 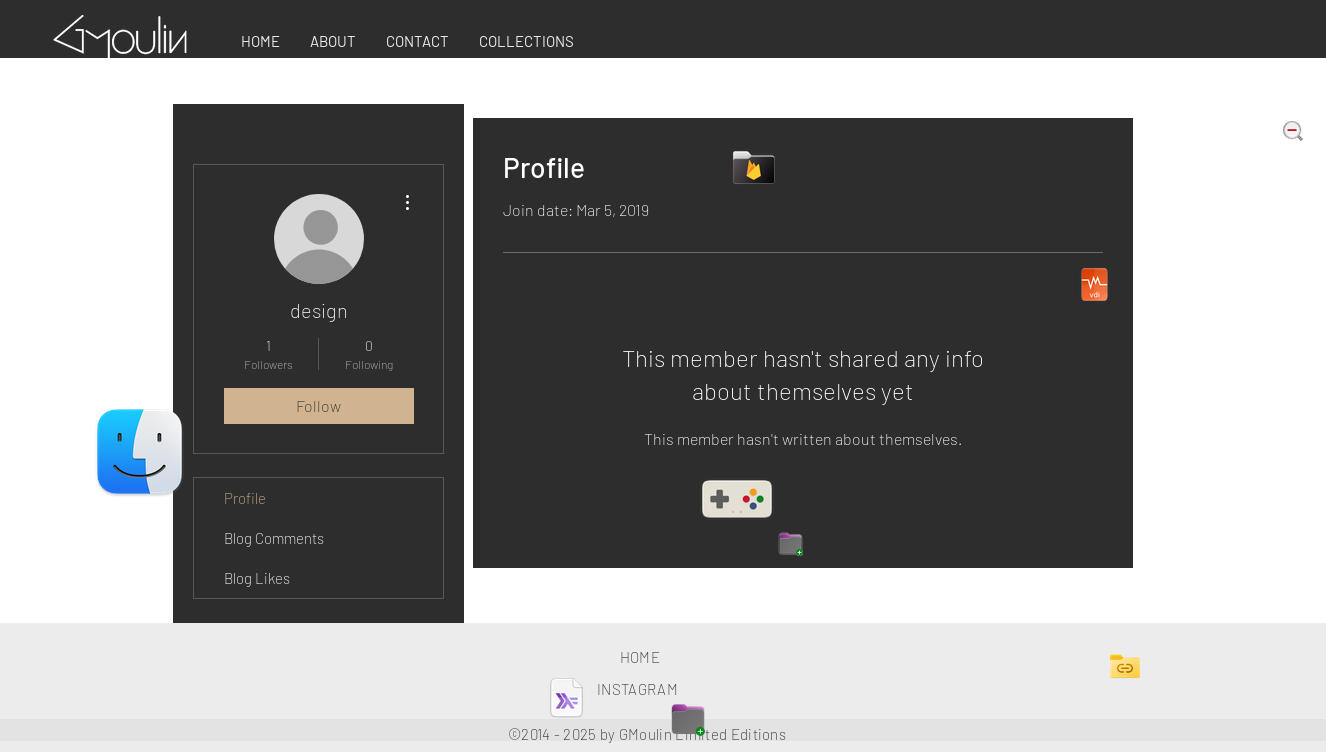 I want to click on open folder containing saved links or shortcuts, so click(x=1125, y=667).